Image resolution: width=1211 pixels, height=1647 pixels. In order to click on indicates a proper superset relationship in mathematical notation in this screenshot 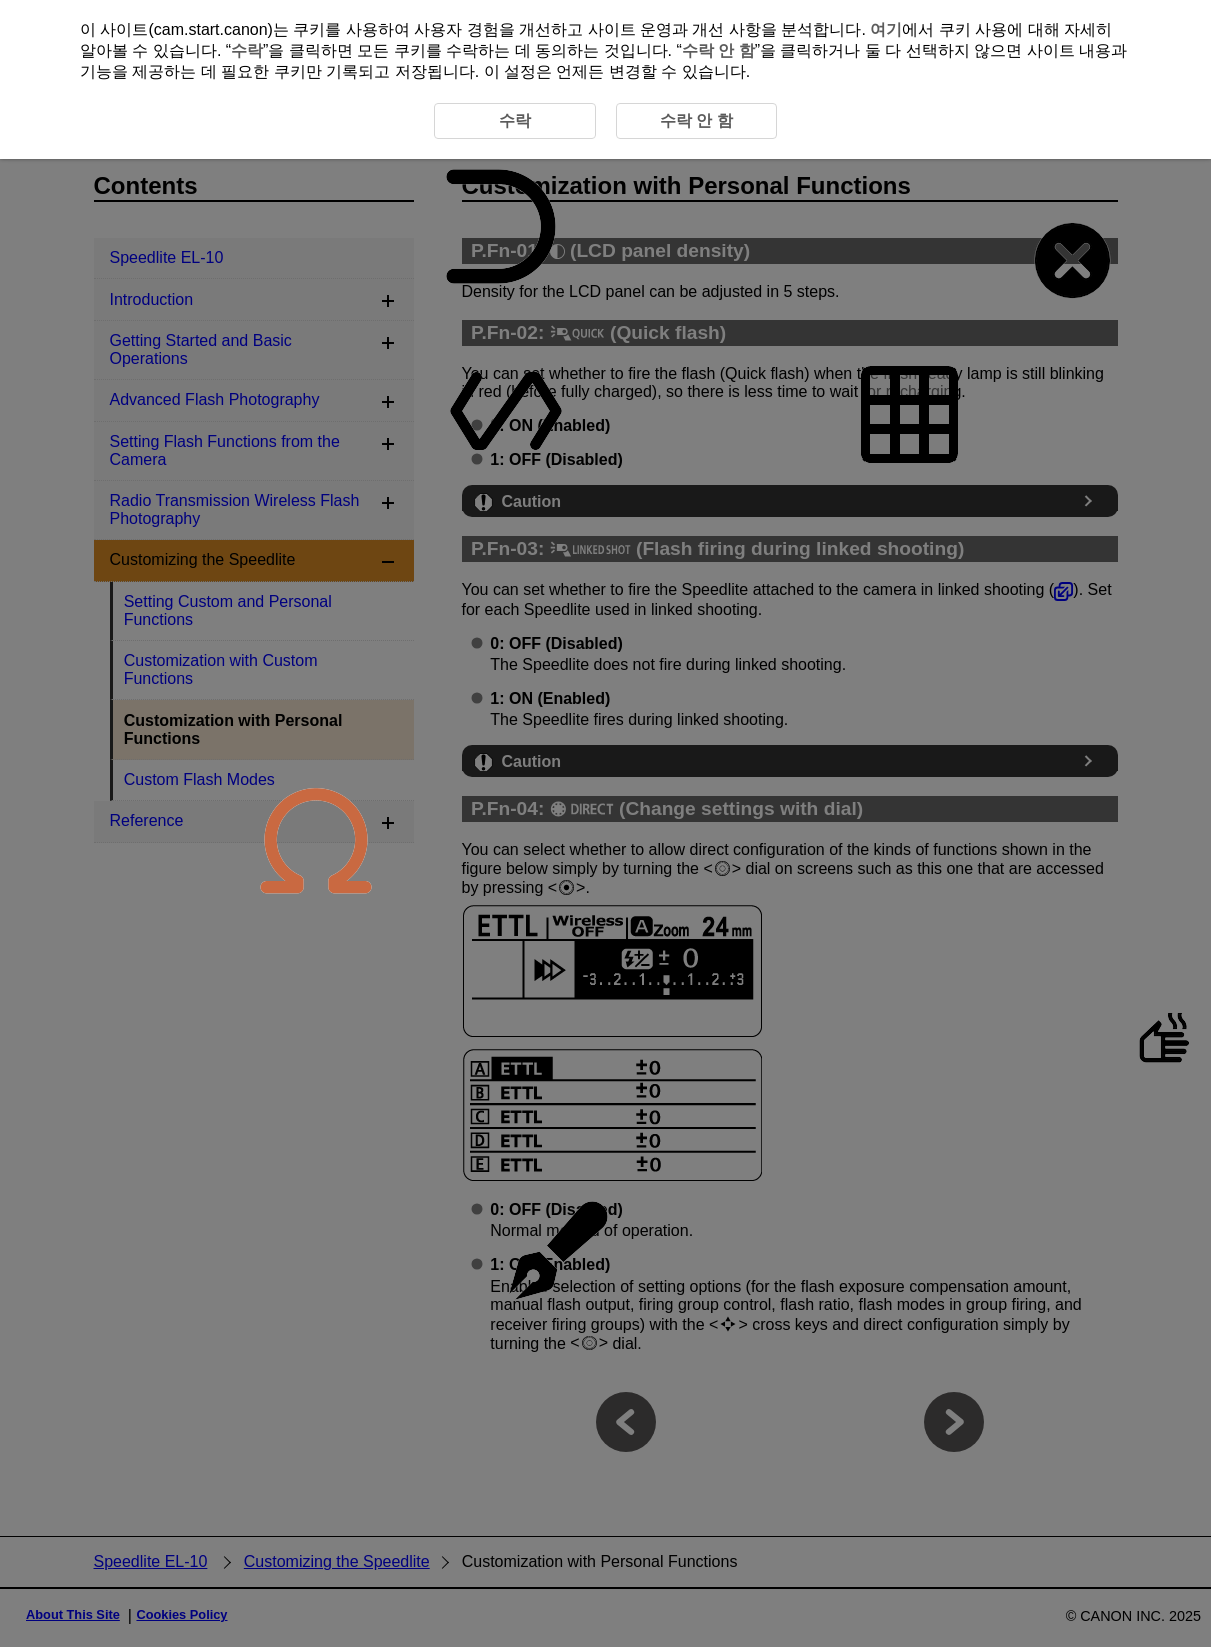, I will do `click(493, 226)`.